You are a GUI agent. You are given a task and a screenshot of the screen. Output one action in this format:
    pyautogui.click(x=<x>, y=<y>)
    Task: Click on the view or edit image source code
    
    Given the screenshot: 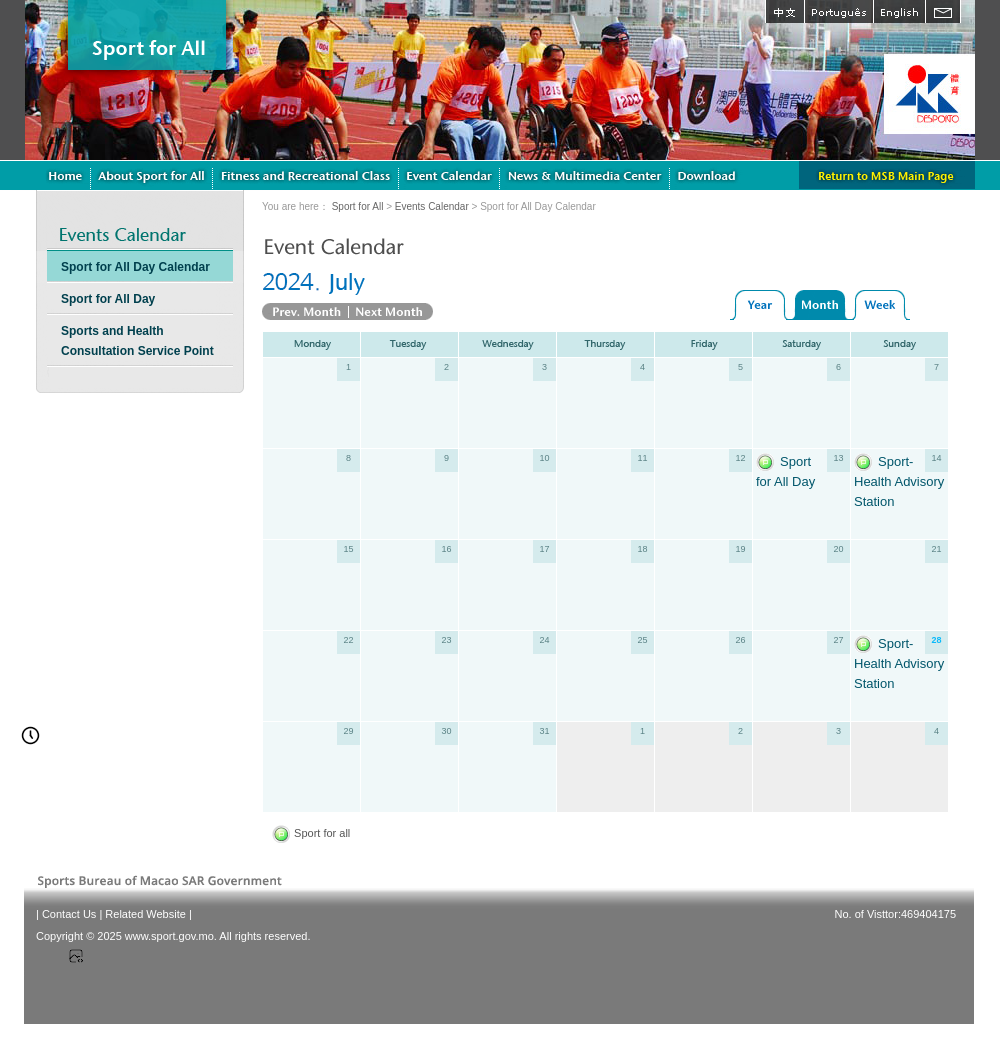 What is the action you would take?
    pyautogui.click(x=76, y=956)
    